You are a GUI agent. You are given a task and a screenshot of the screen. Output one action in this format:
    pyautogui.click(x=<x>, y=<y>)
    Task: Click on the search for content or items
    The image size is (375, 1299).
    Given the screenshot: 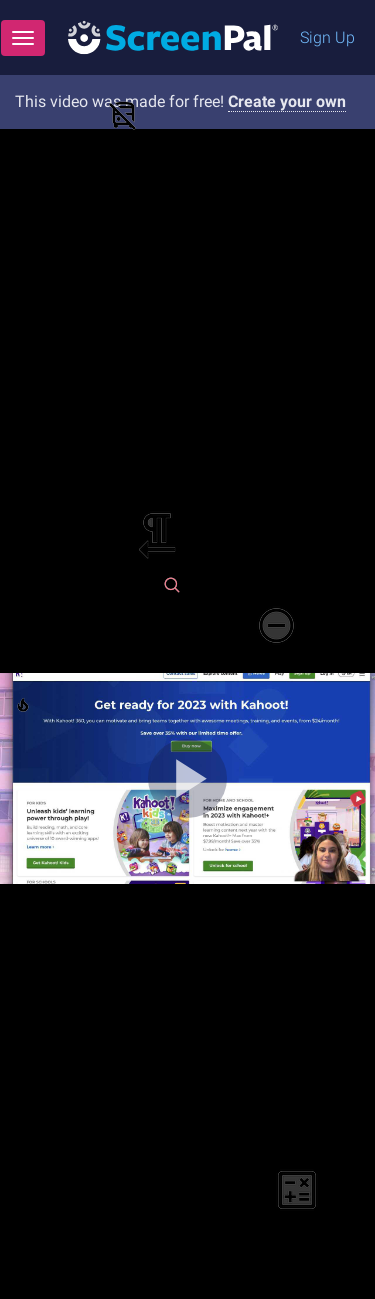 What is the action you would take?
    pyautogui.click(x=172, y=585)
    